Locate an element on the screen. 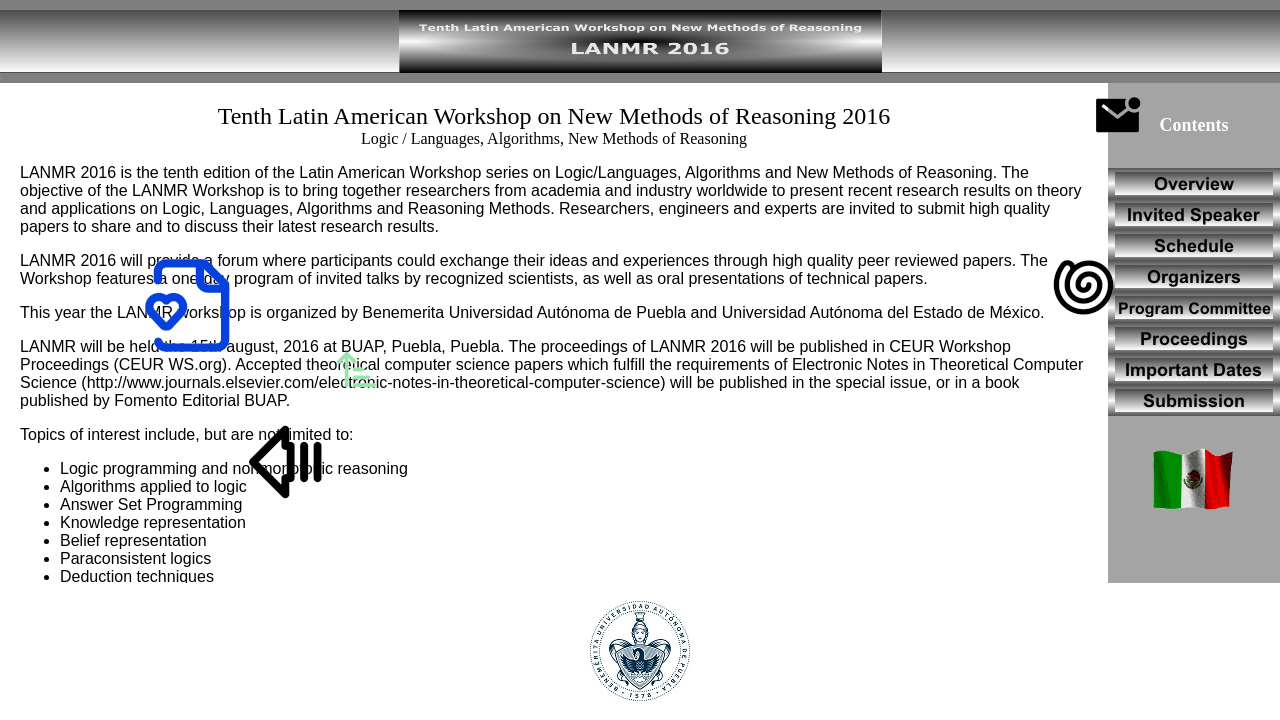 This screenshot has width=1280, height=720. go back multiple steps is located at coordinates (288, 462).